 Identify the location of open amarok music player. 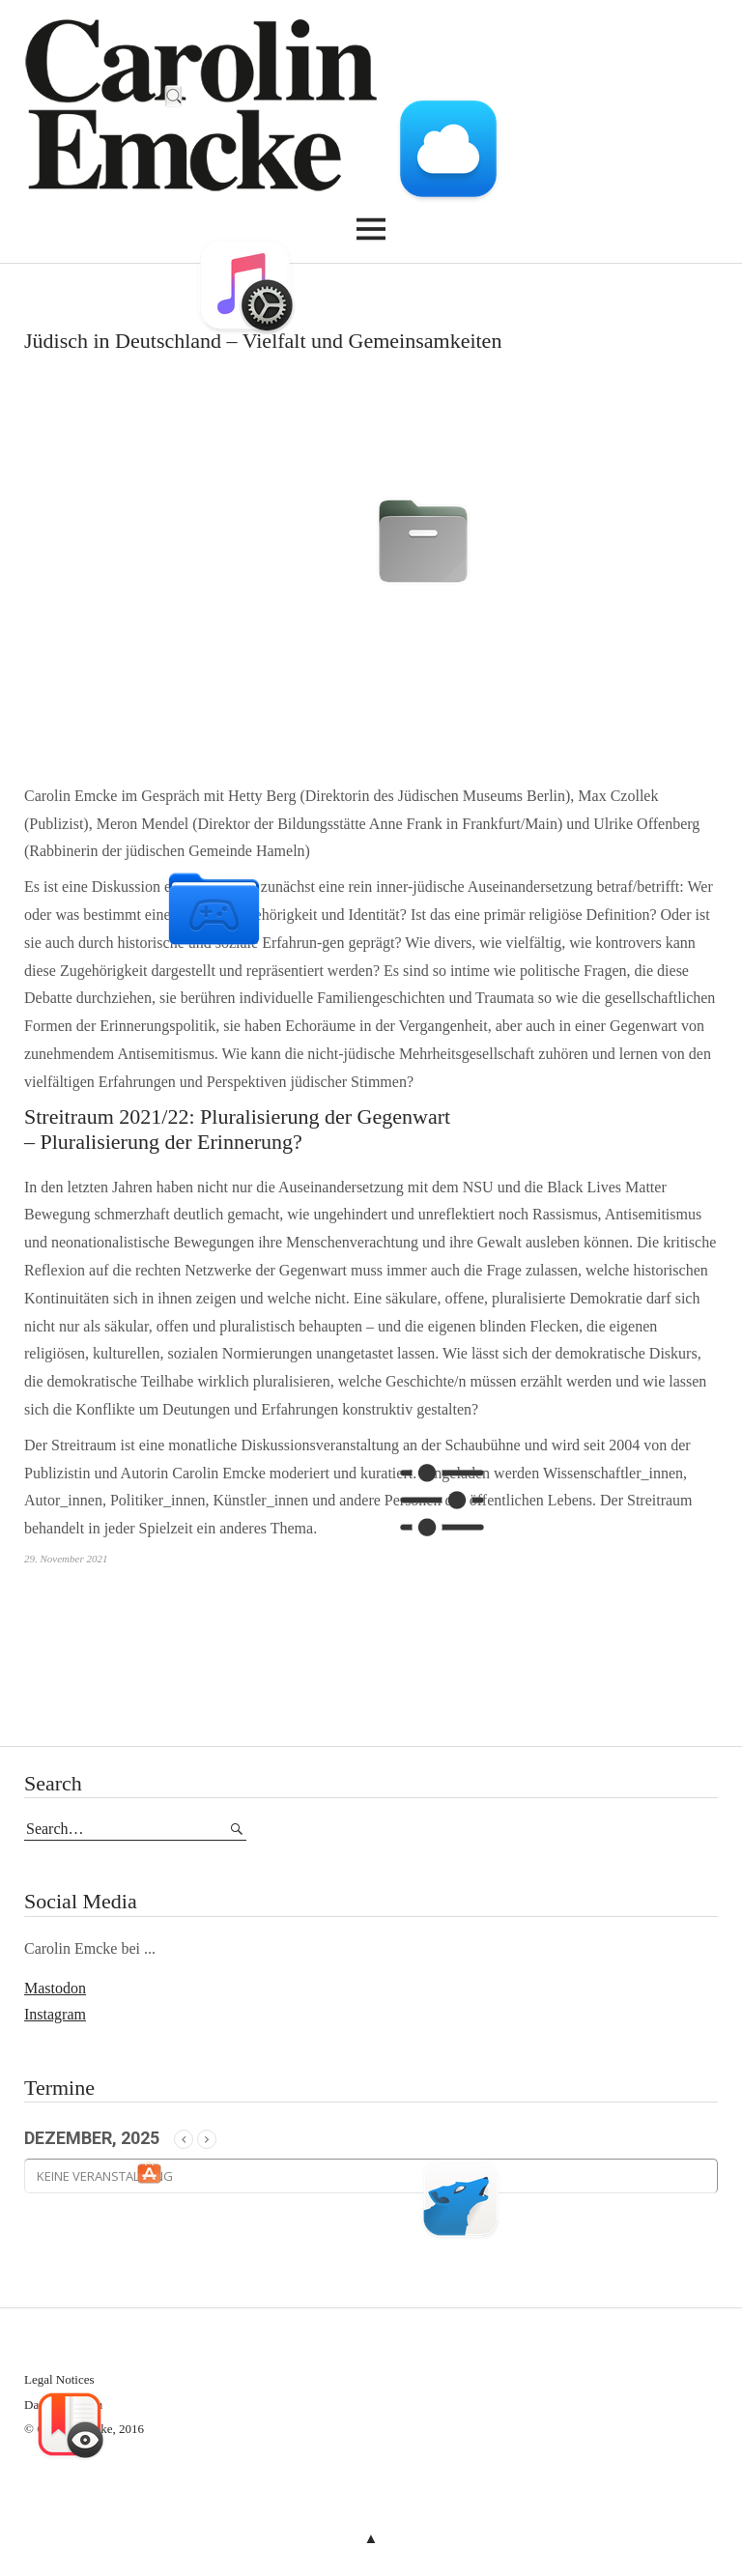
(461, 2198).